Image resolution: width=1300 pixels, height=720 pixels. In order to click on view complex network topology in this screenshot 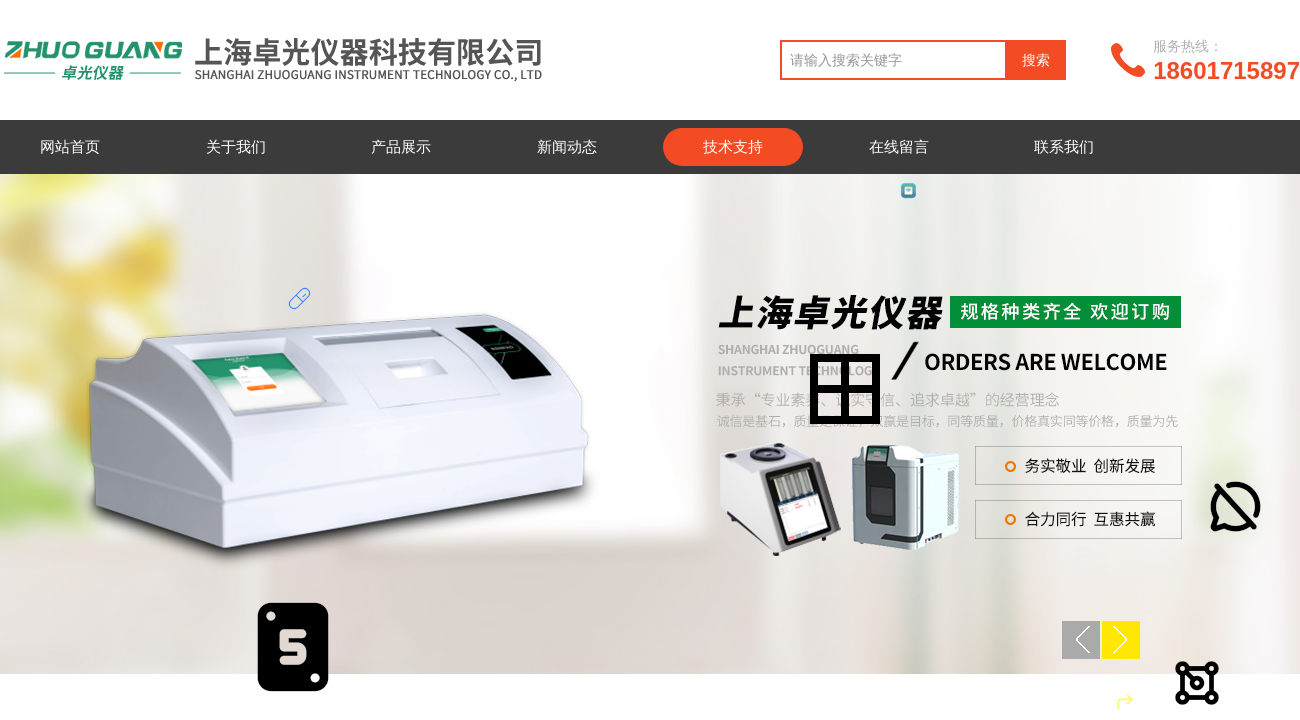, I will do `click(1197, 683)`.